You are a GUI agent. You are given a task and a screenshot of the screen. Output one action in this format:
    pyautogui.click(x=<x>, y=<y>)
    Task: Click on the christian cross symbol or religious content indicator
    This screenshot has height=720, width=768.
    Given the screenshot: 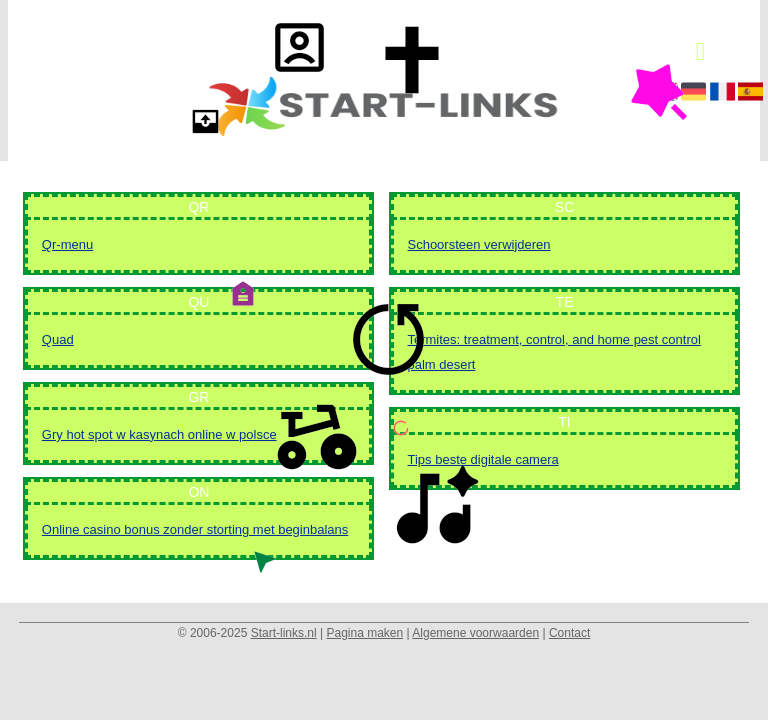 What is the action you would take?
    pyautogui.click(x=412, y=60)
    